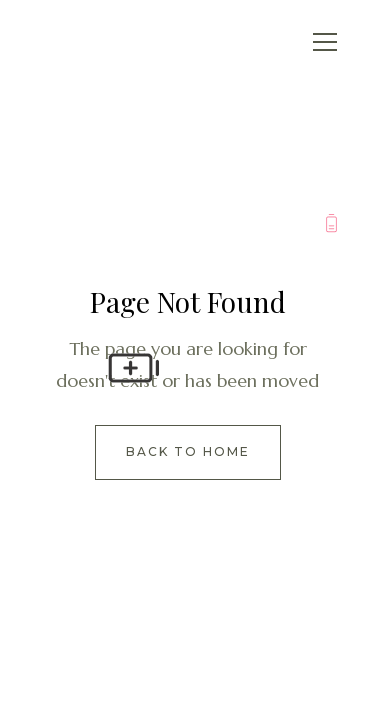  Describe the element at coordinates (133, 368) in the screenshot. I see `add or extend battery life` at that location.